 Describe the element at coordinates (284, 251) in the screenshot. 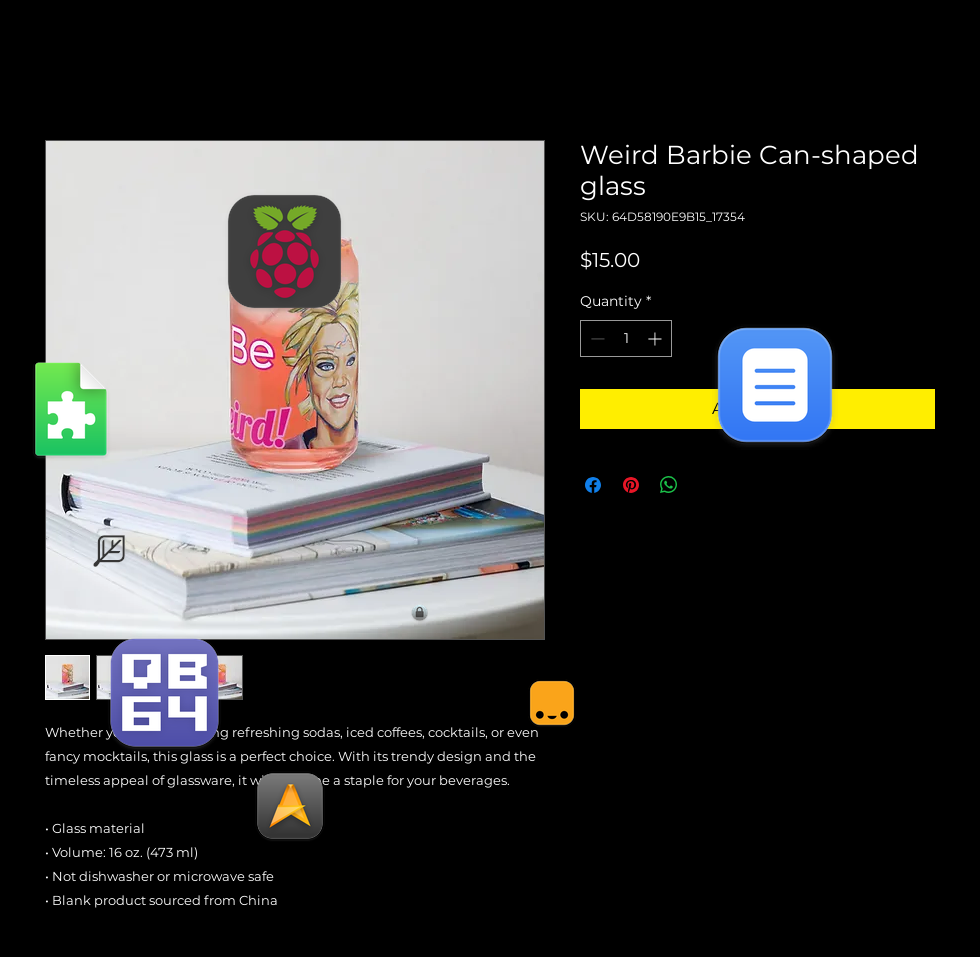

I see `launch raspbian operating system` at that location.